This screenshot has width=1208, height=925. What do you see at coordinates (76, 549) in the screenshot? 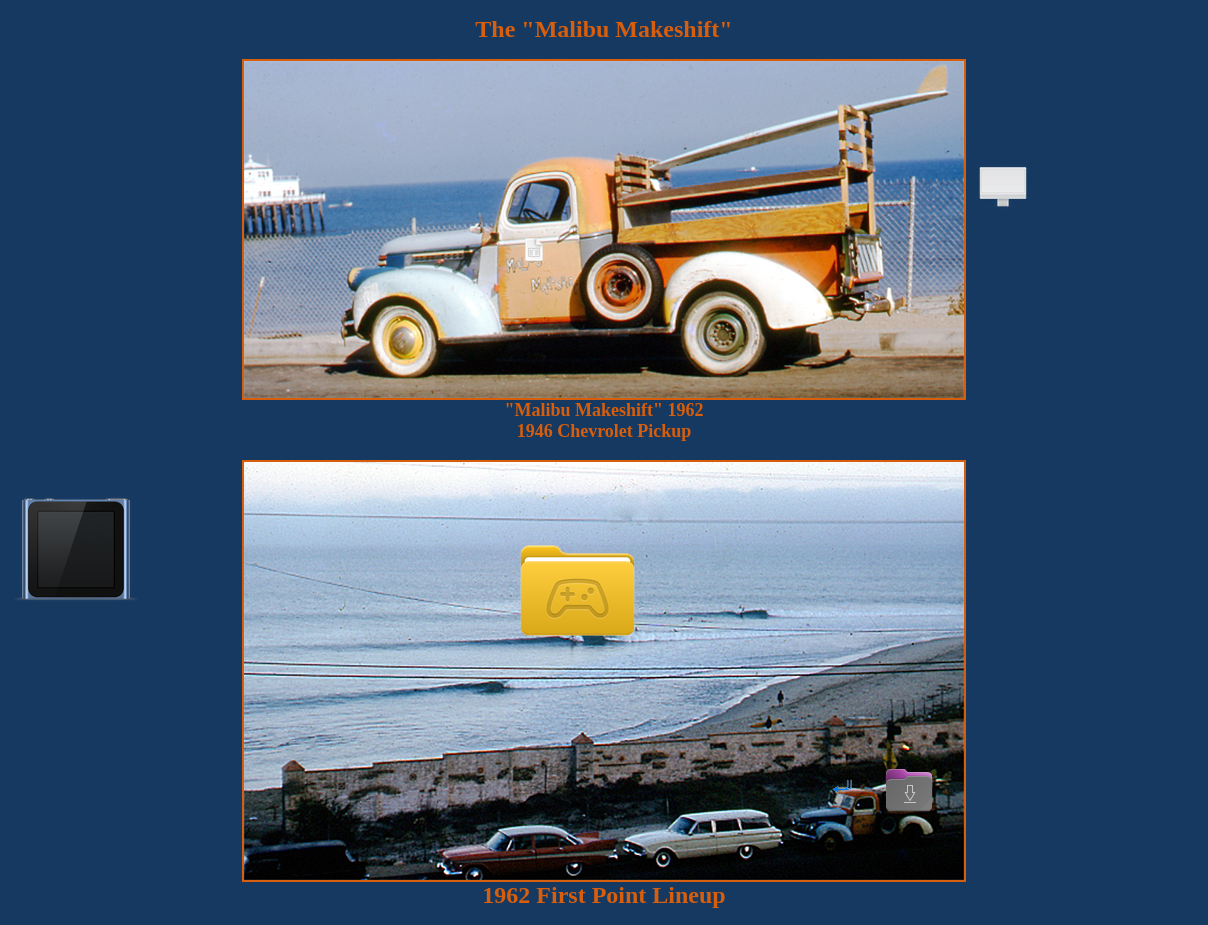
I see `iPod nano device connected` at bounding box center [76, 549].